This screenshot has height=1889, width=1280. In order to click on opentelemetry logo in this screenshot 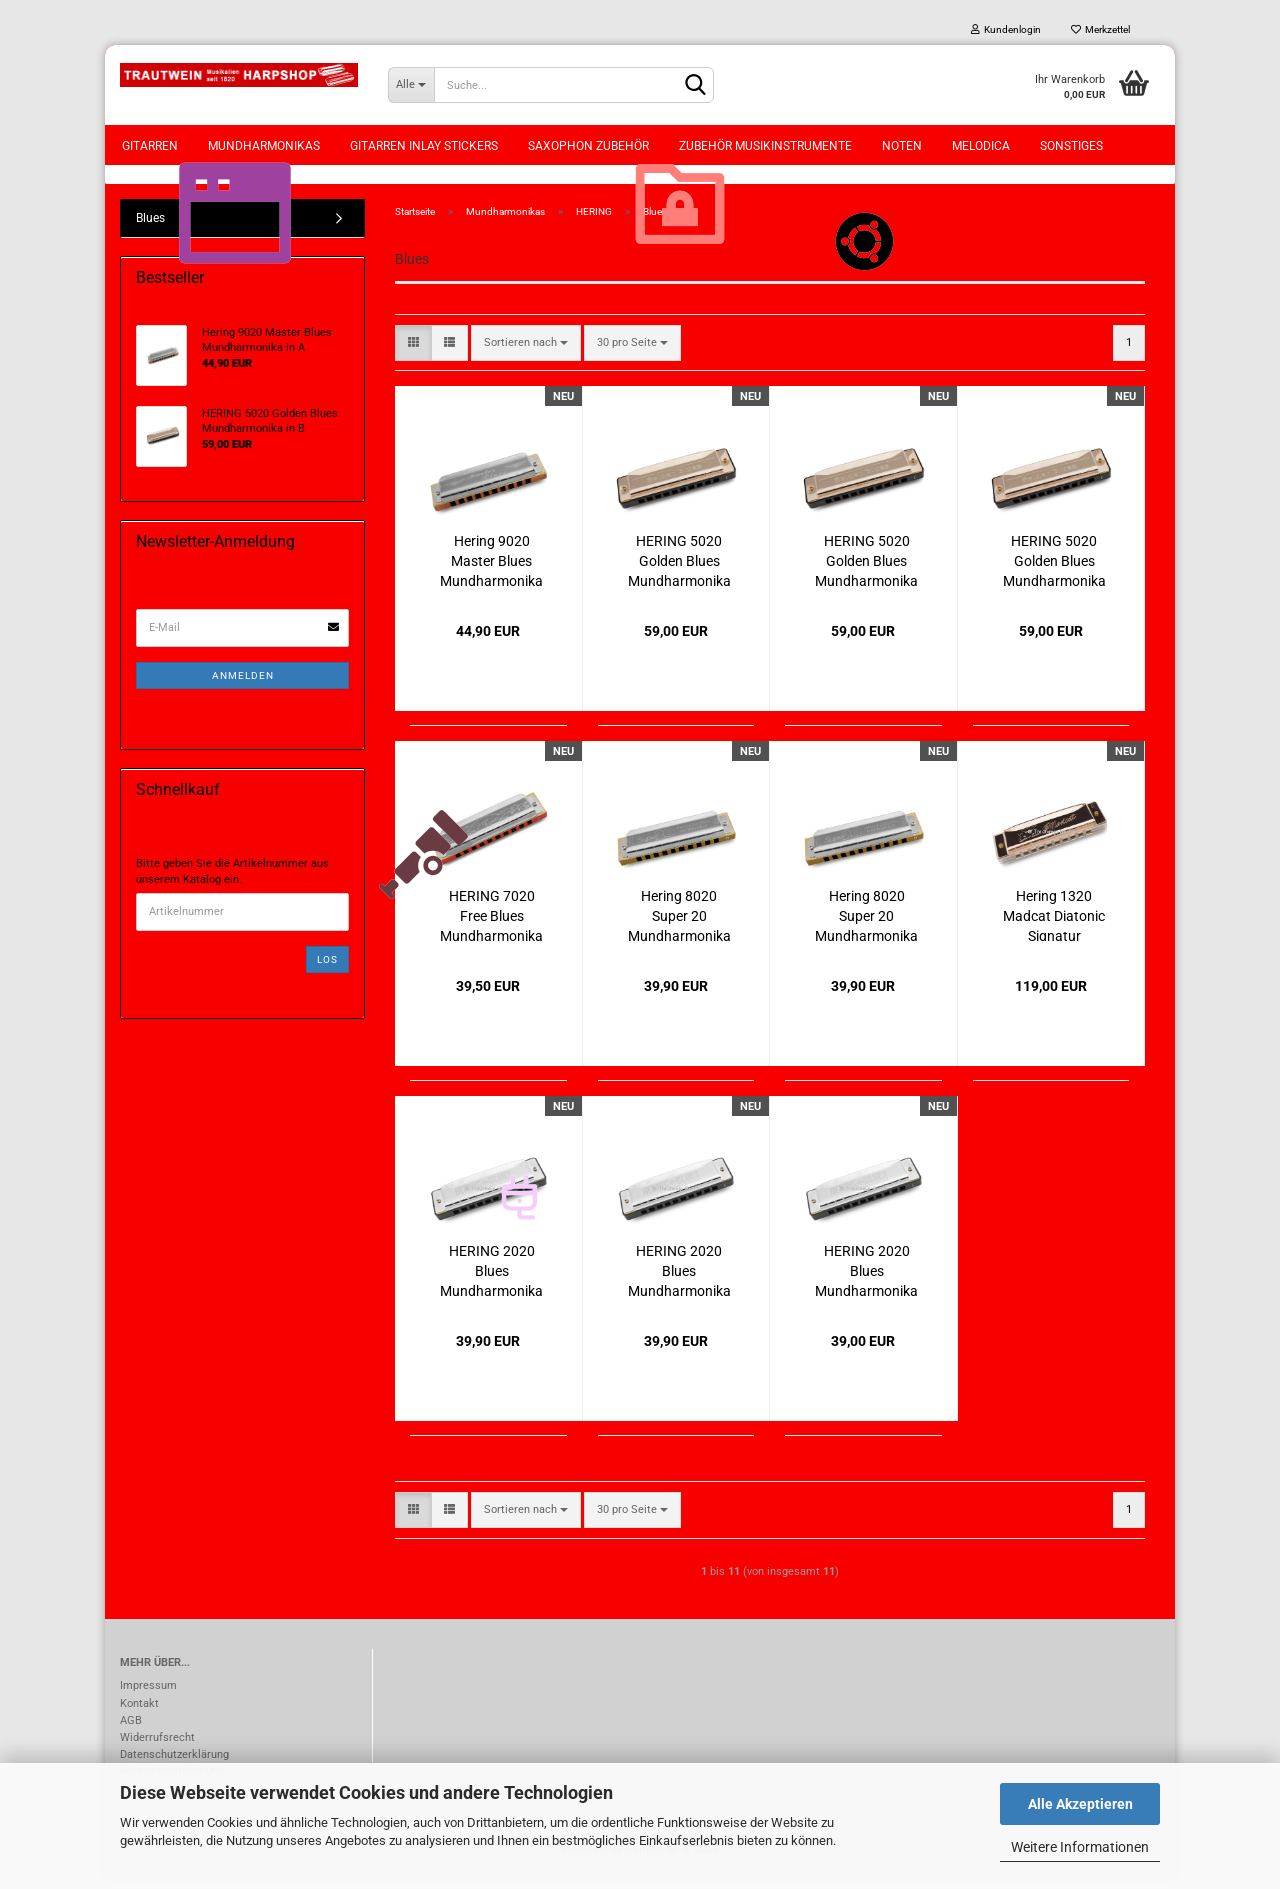, I will do `click(423, 854)`.